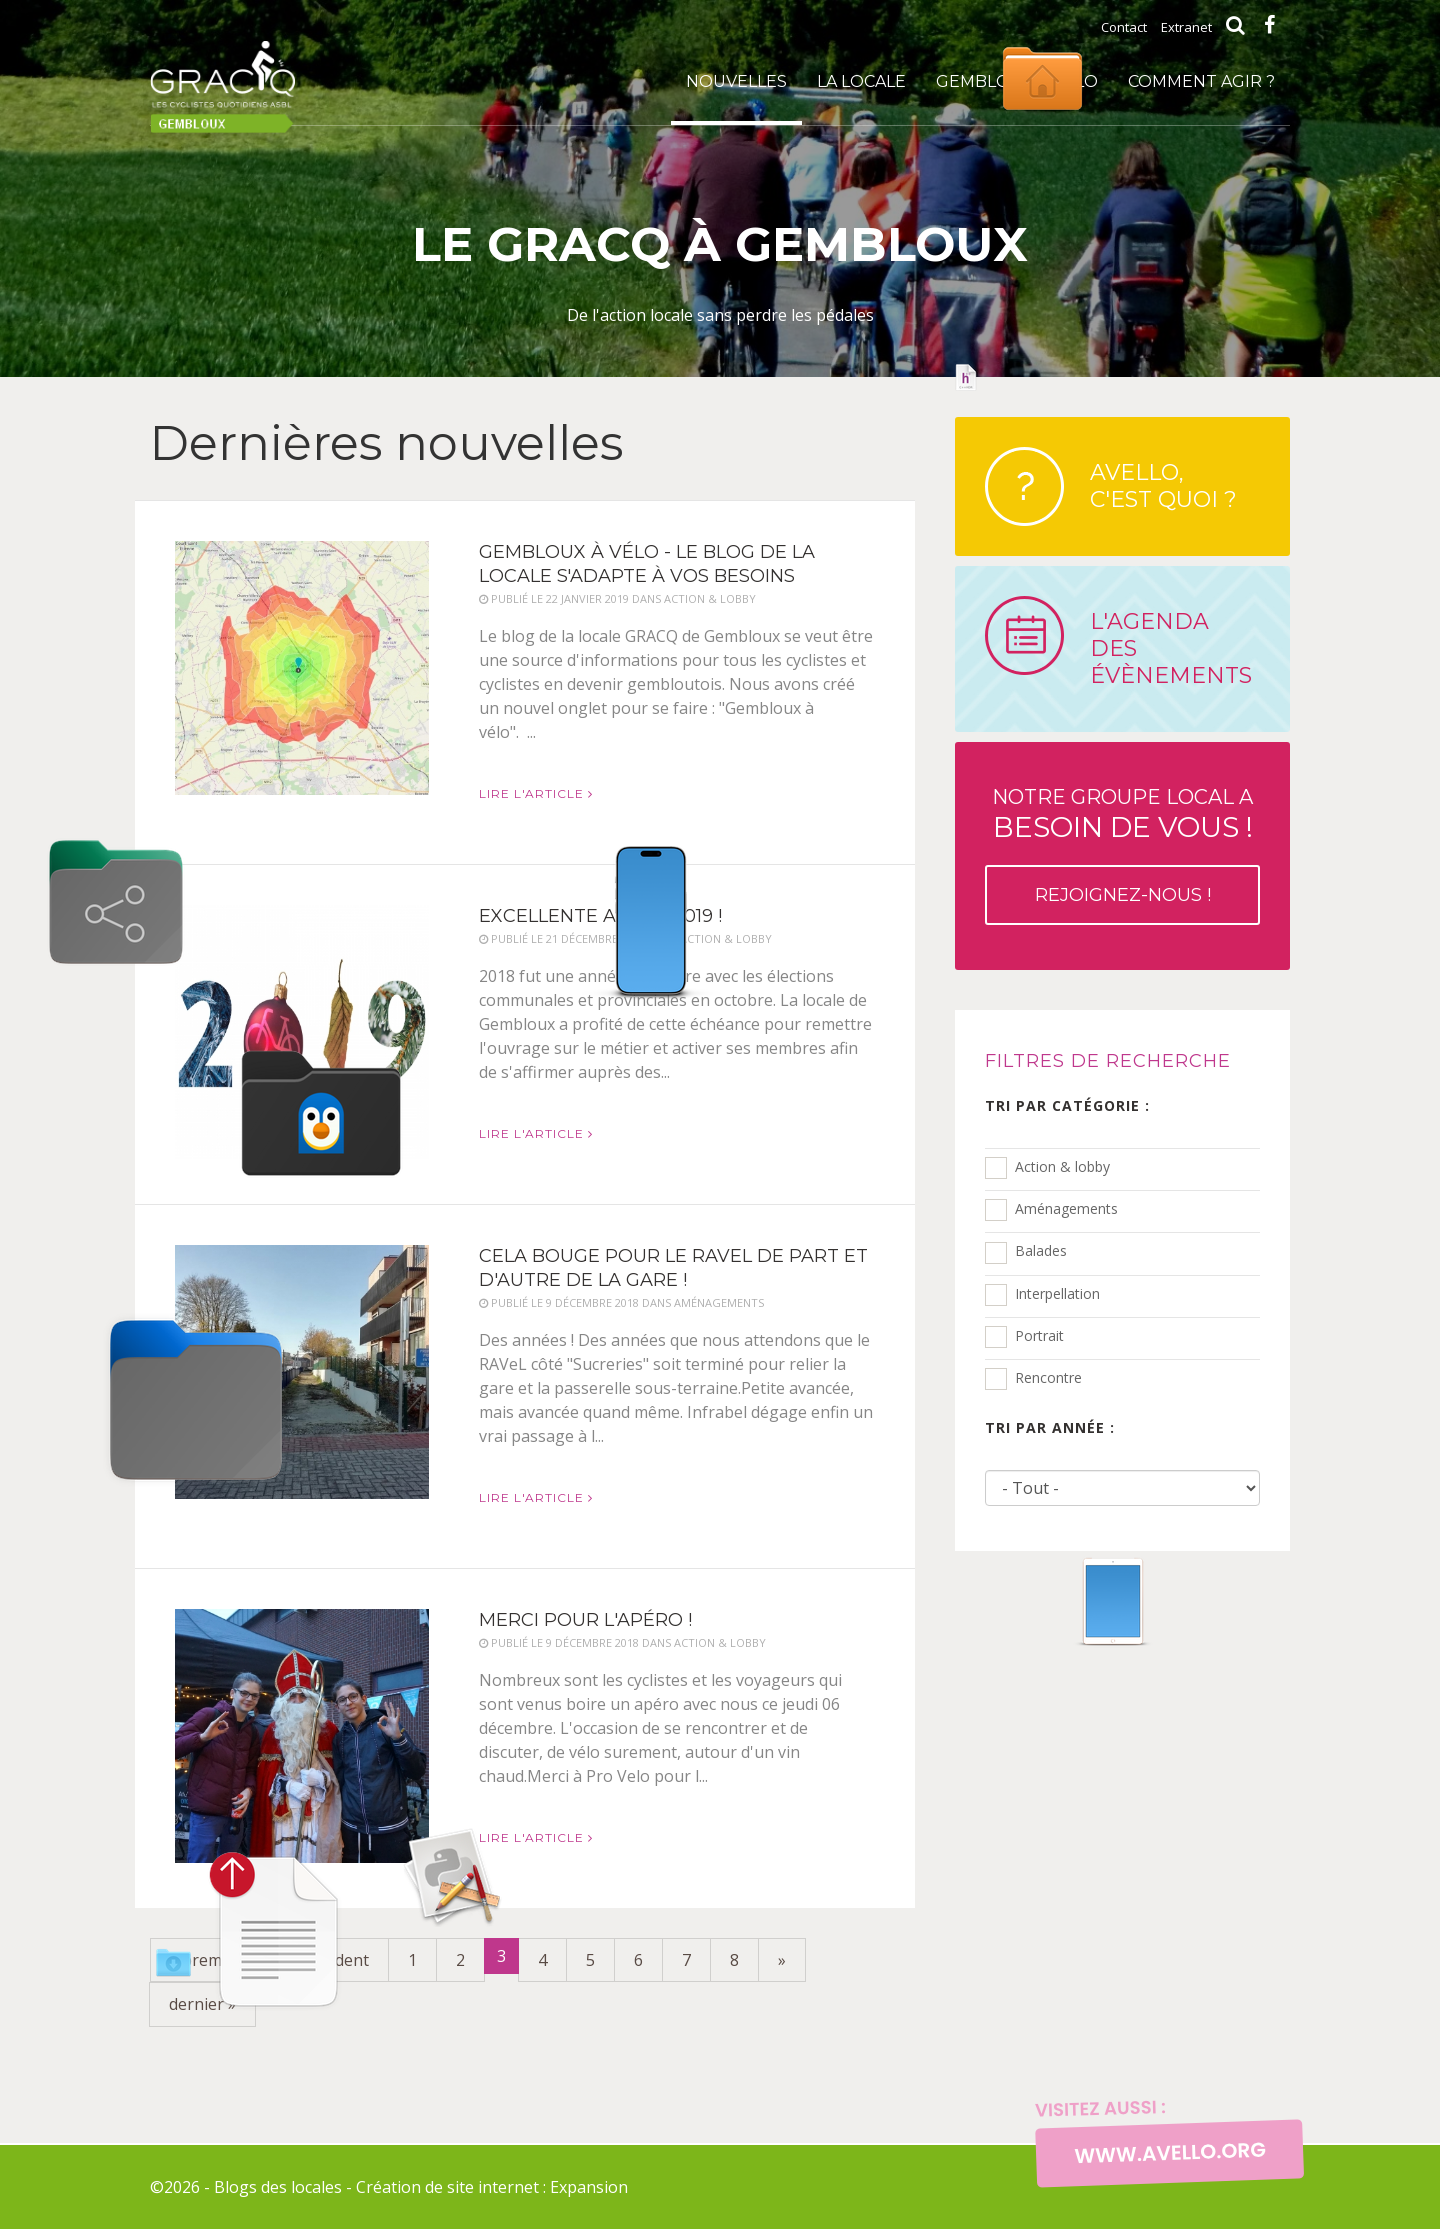 This screenshot has height=2229, width=1440. I want to click on open folder to view contents, so click(196, 1400).